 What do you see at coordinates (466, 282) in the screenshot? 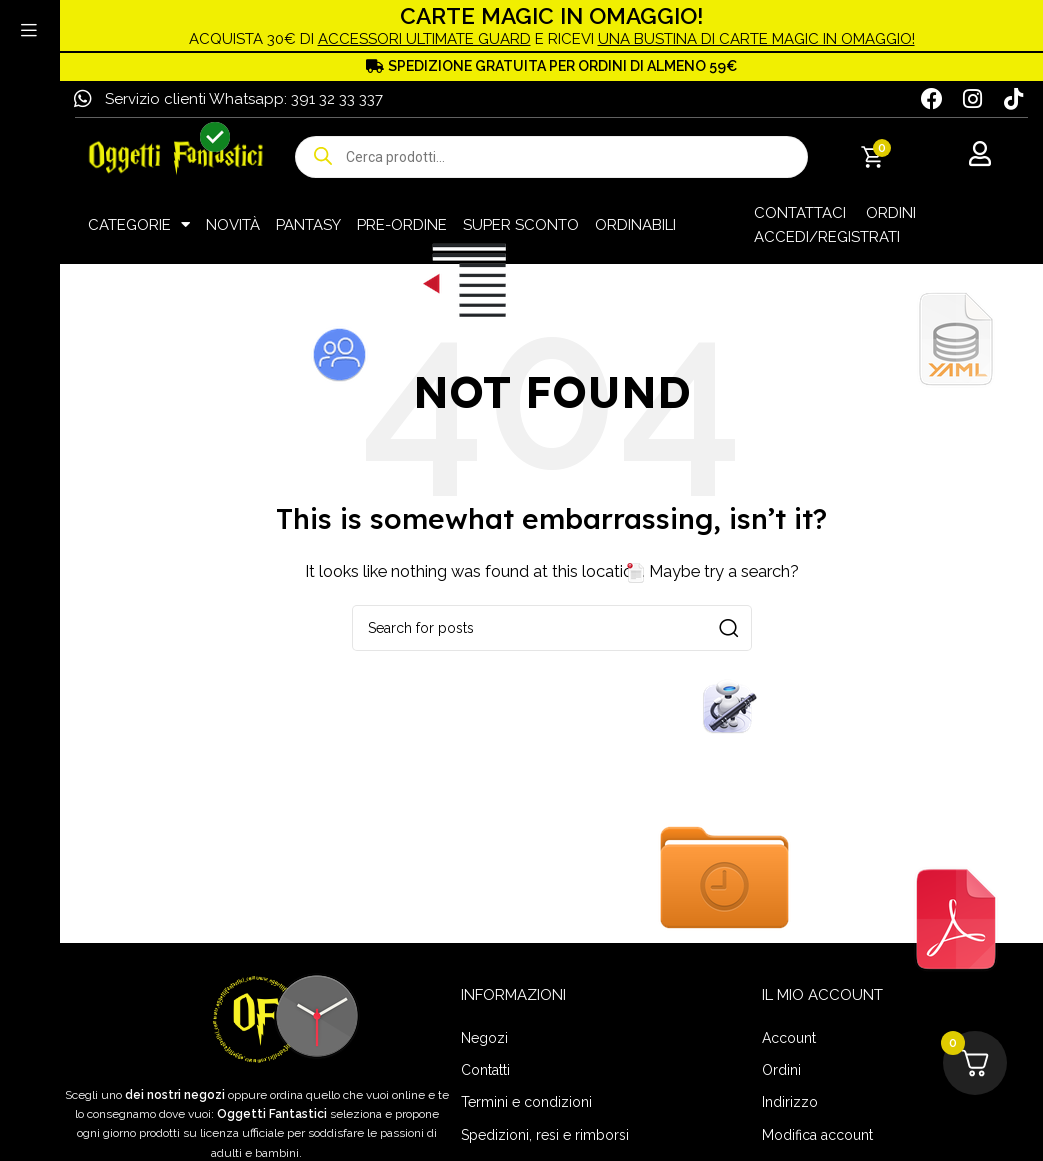
I see `decrease text indentation` at bounding box center [466, 282].